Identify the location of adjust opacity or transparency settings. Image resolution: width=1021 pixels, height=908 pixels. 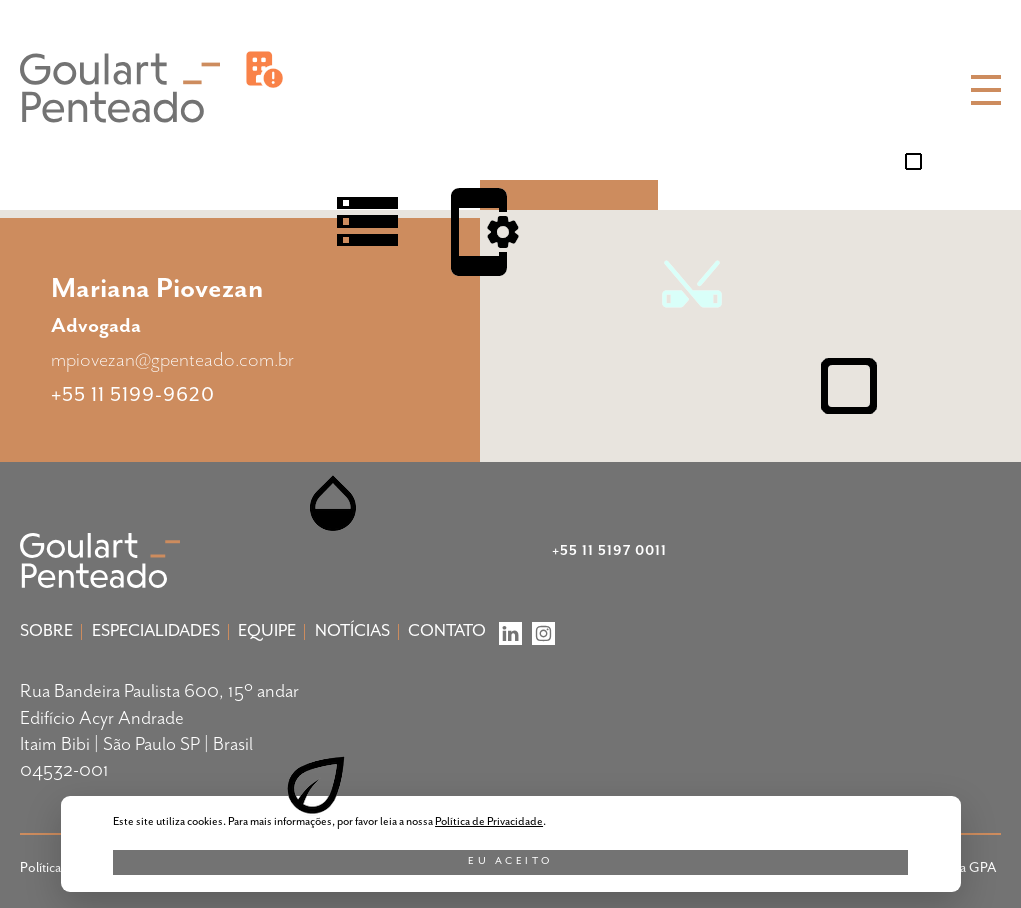
(333, 503).